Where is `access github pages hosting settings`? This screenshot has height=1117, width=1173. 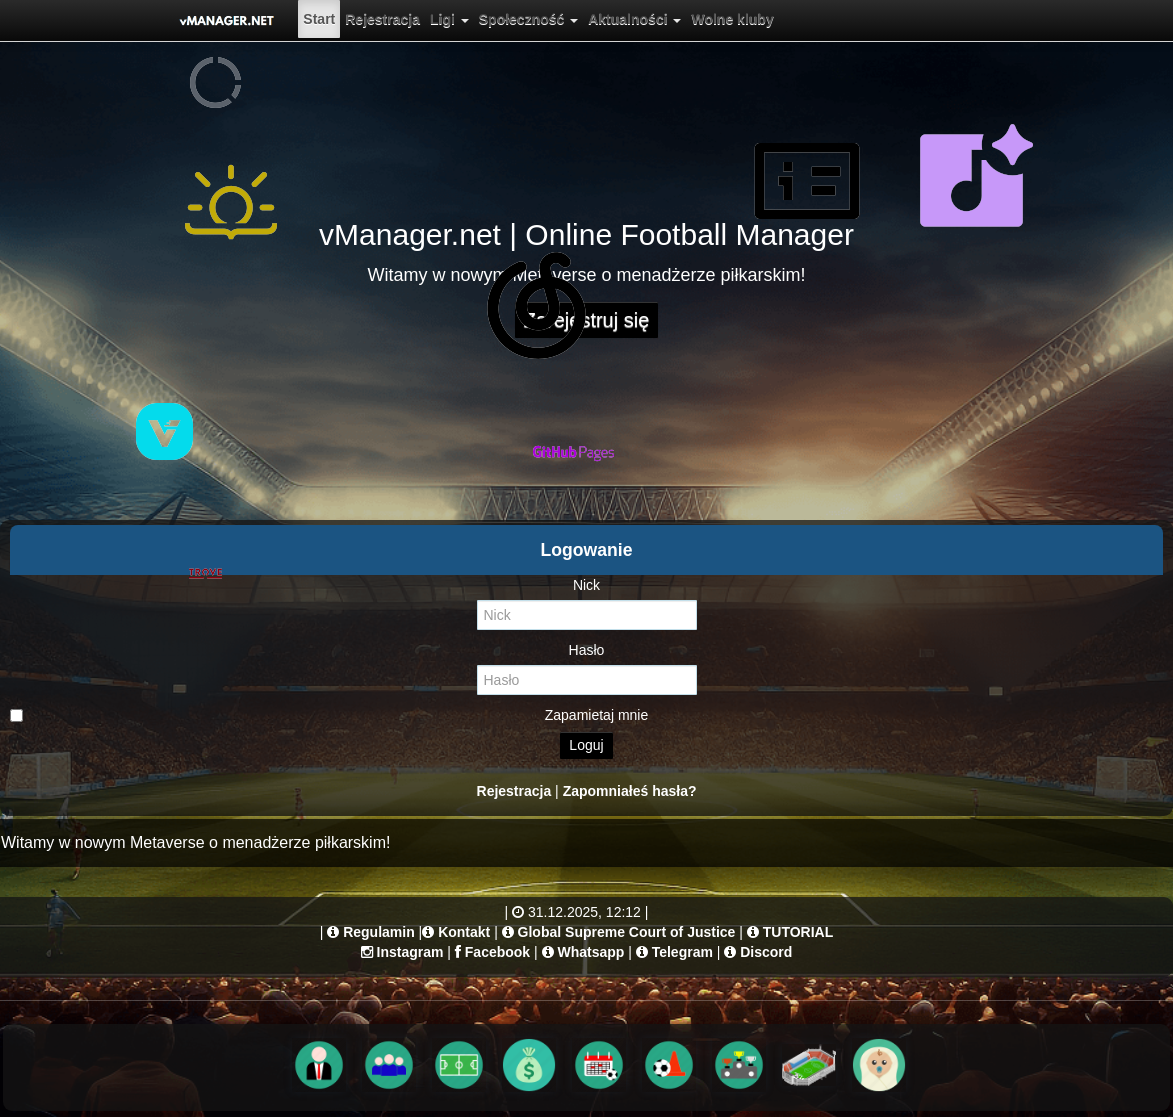
access github pages hosting settings is located at coordinates (573, 453).